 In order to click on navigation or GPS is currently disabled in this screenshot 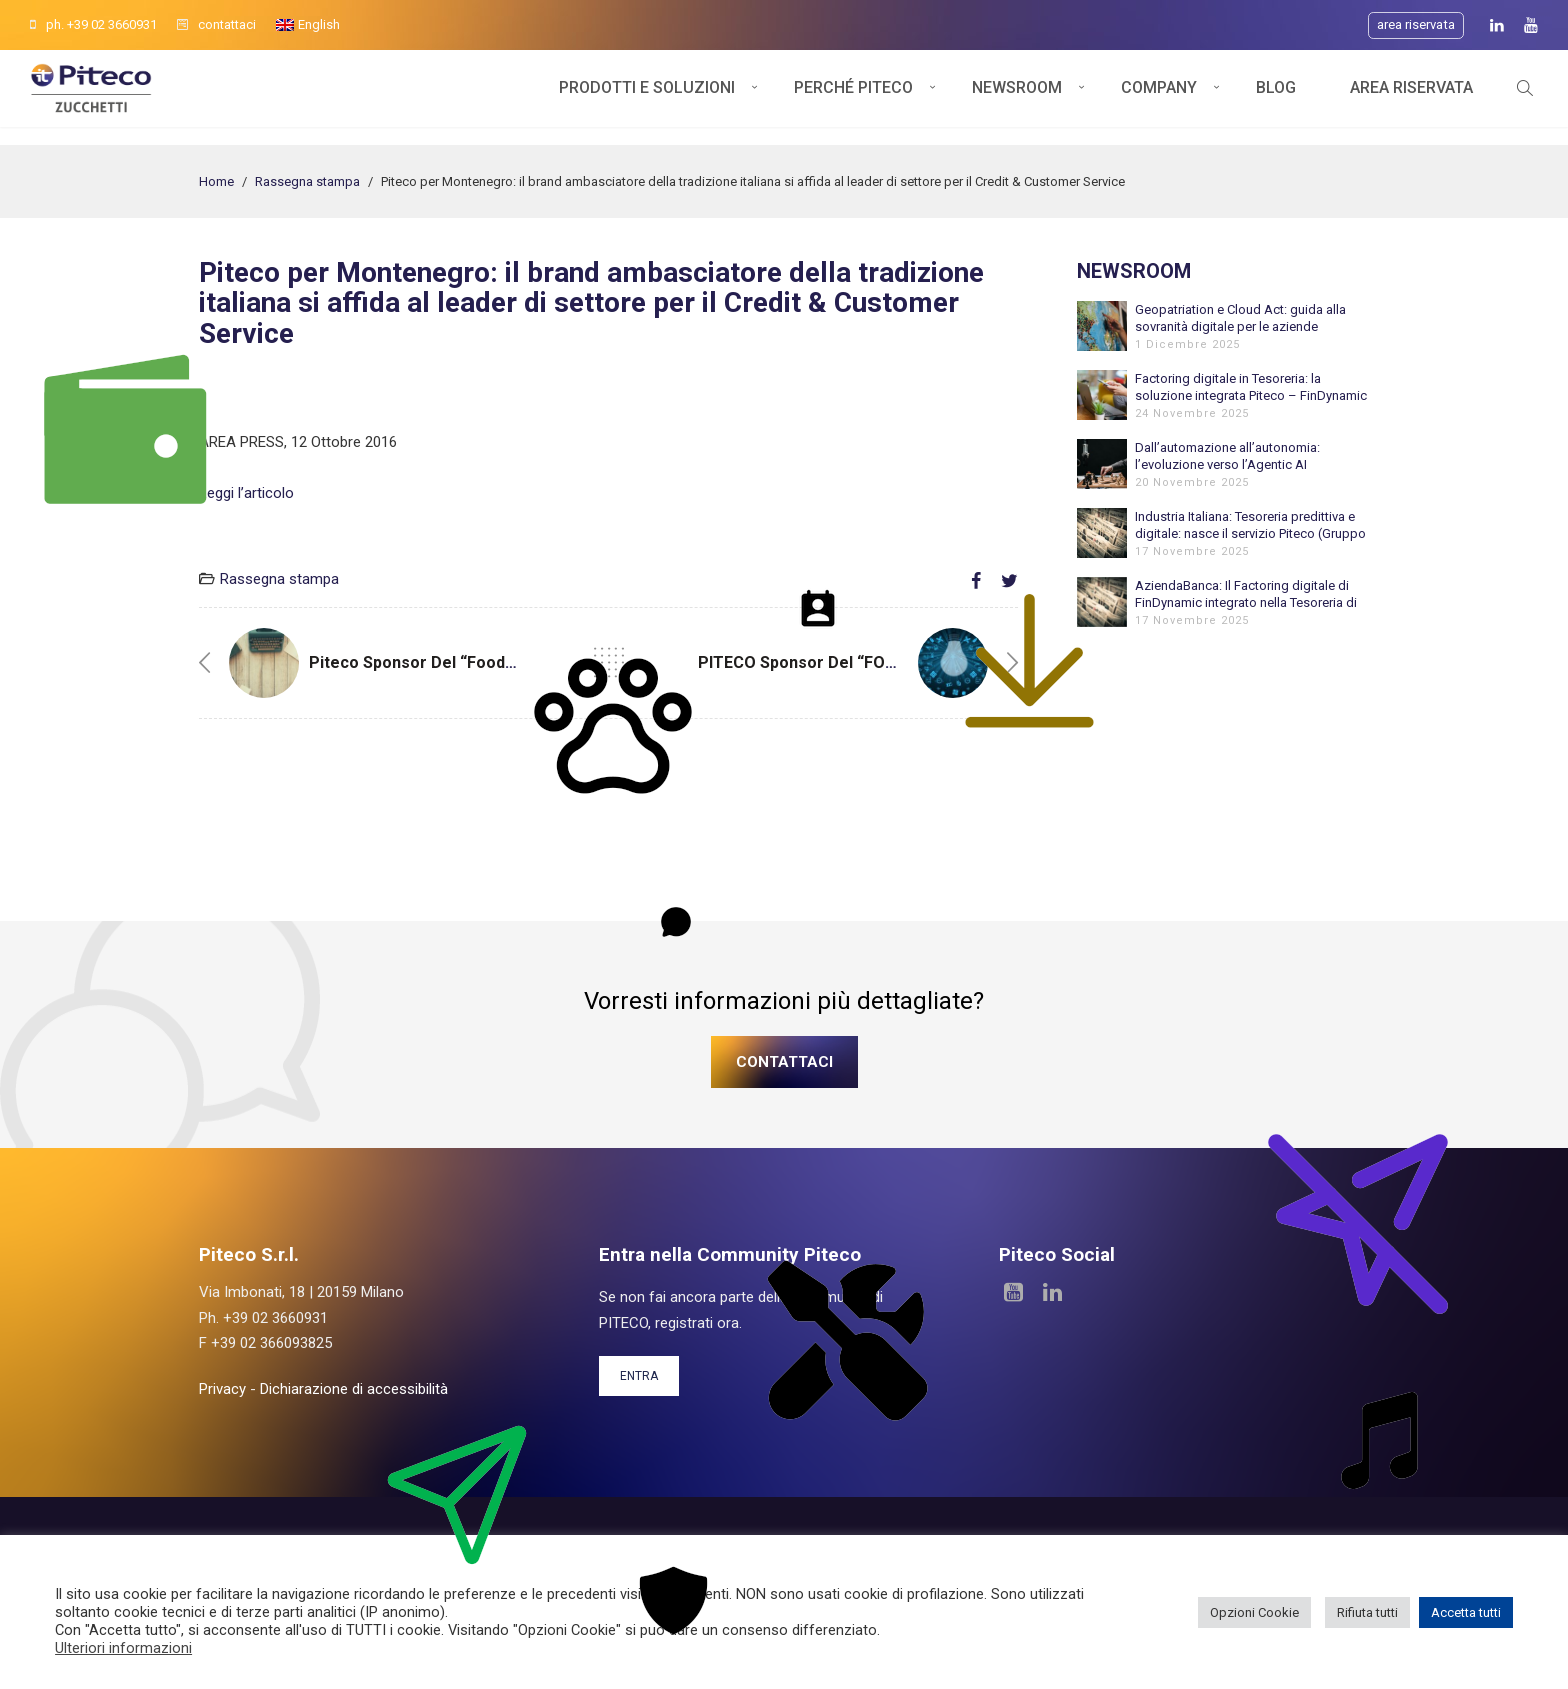, I will do `click(1358, 1224)`.